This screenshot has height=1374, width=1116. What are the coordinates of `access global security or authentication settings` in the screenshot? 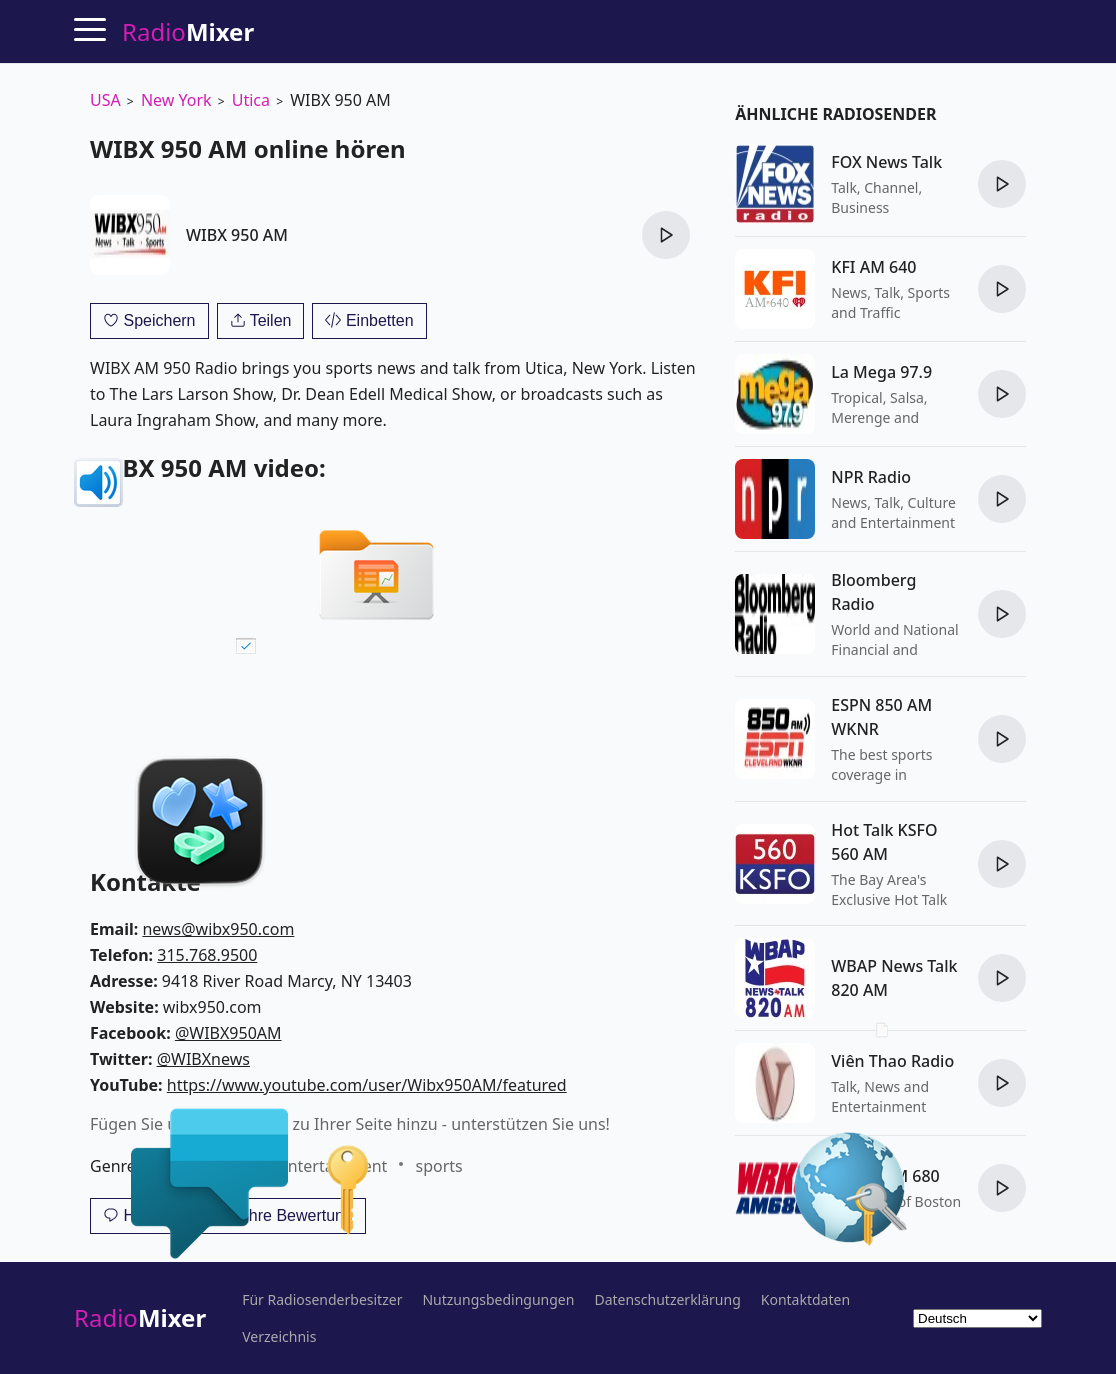 It's located at (849, 1187).